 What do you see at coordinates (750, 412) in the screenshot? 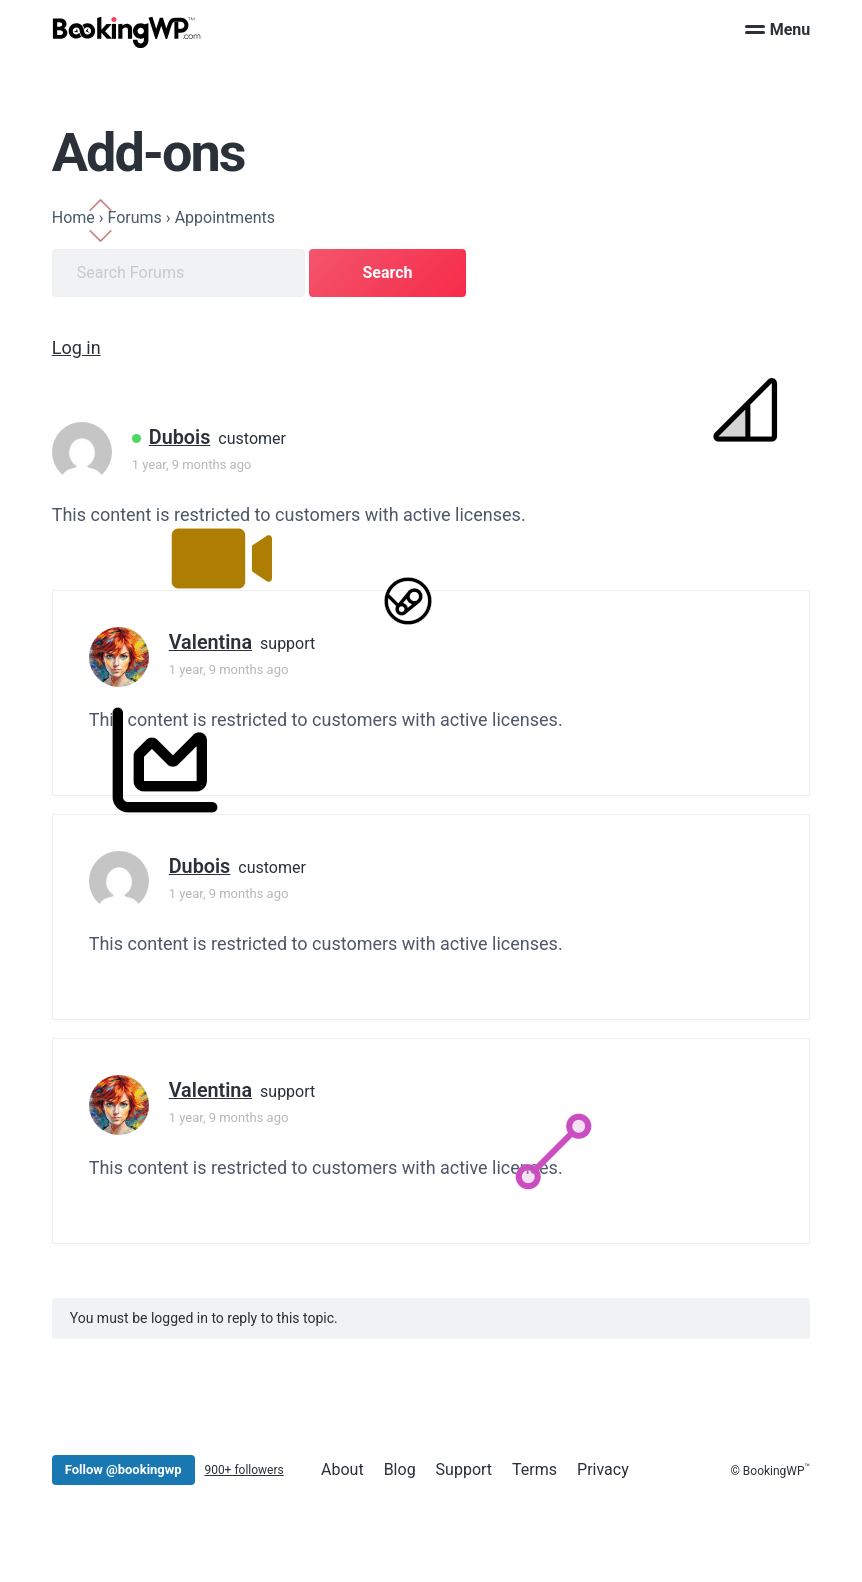
I see `indicates medium cellular signal strength` at bounding box center [750, 412].